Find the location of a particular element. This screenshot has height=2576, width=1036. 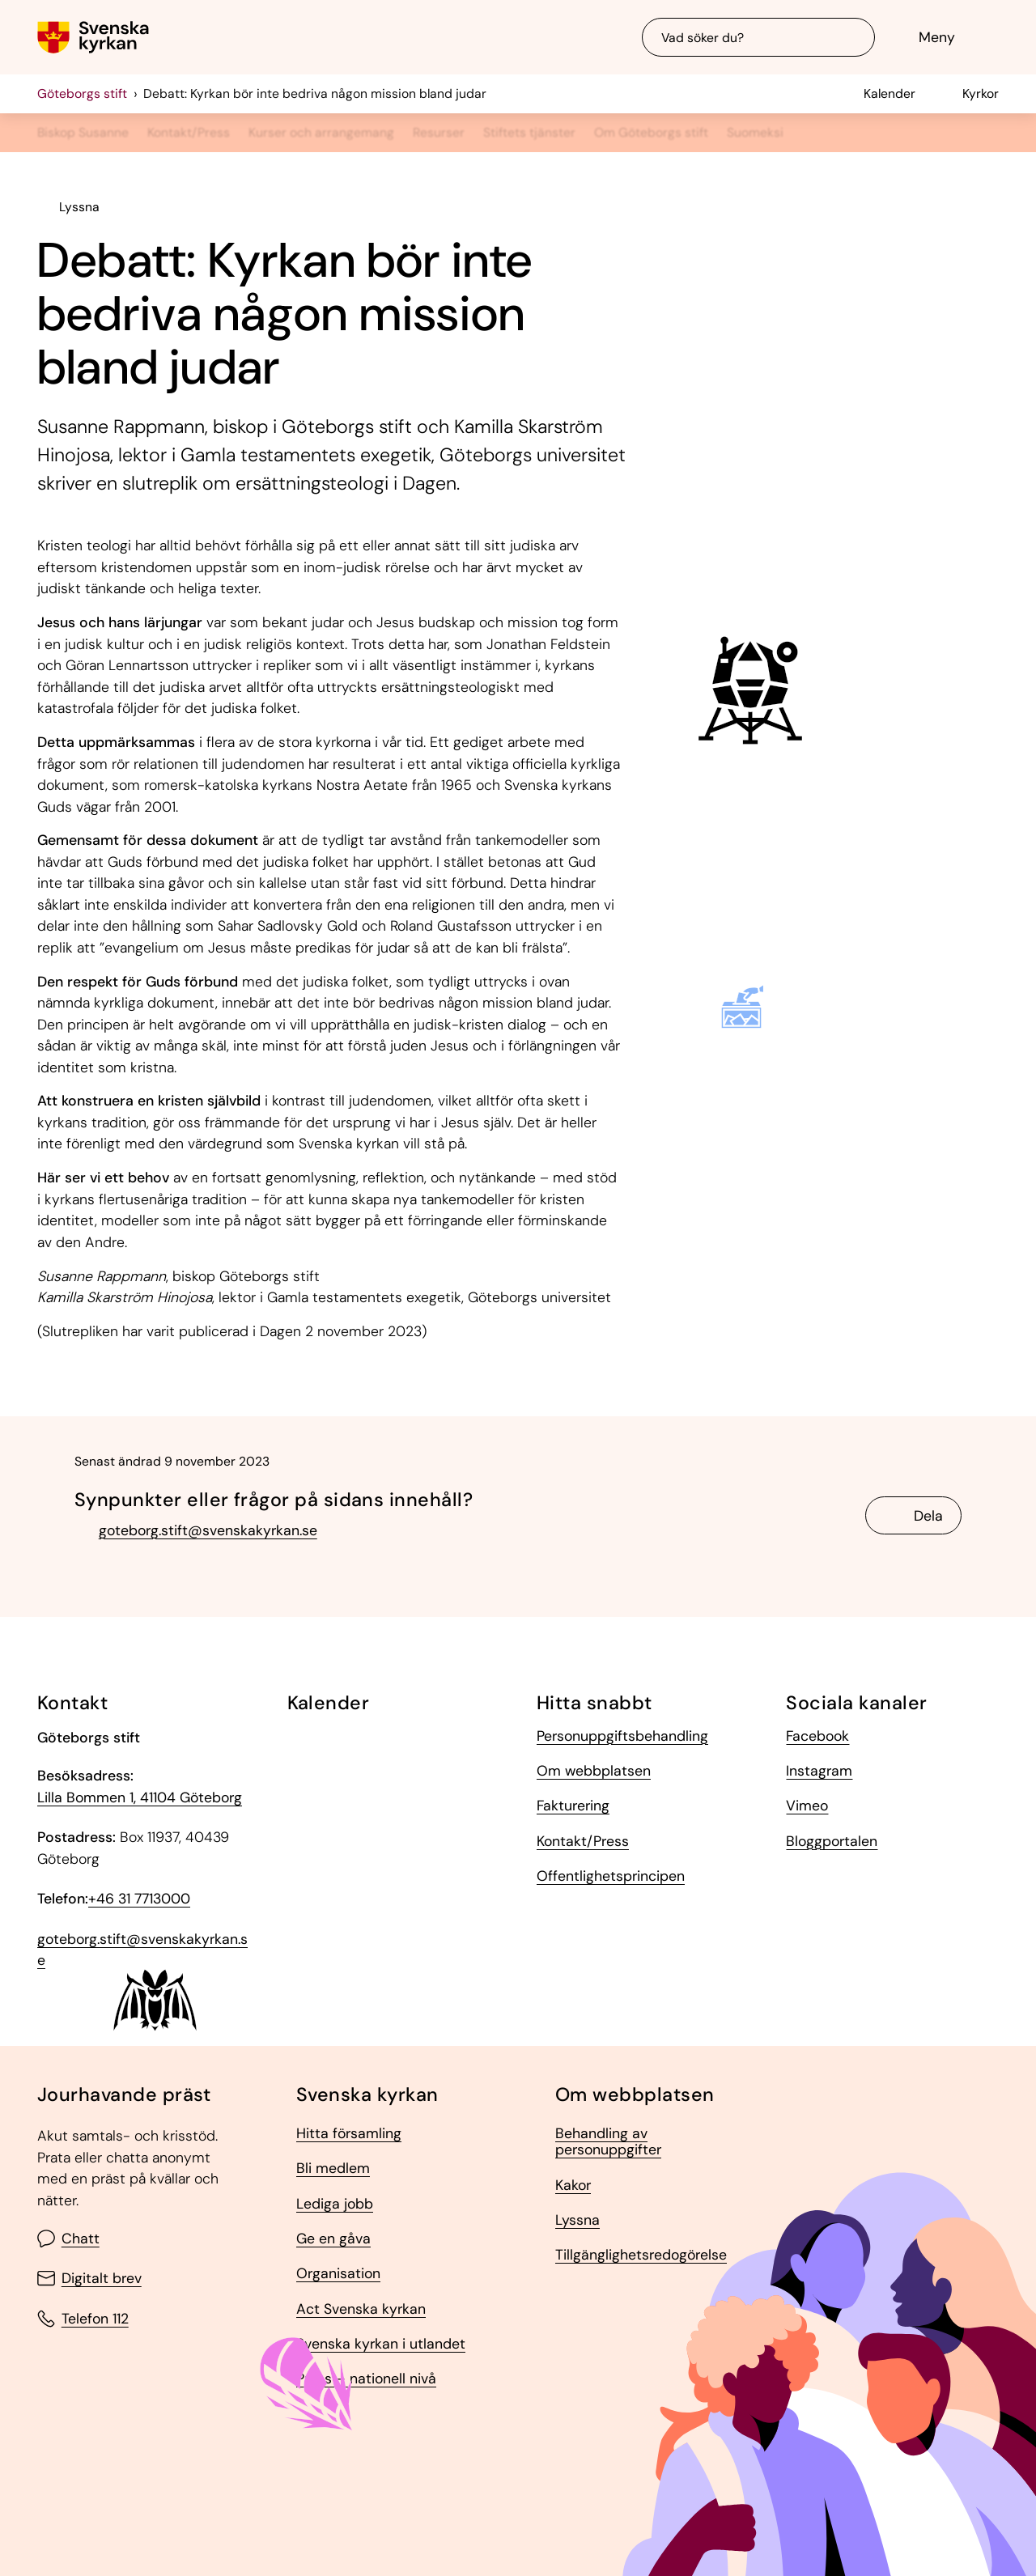

bat creature icon for halloween or horror-themed game is located at coordinates (155, 2000).